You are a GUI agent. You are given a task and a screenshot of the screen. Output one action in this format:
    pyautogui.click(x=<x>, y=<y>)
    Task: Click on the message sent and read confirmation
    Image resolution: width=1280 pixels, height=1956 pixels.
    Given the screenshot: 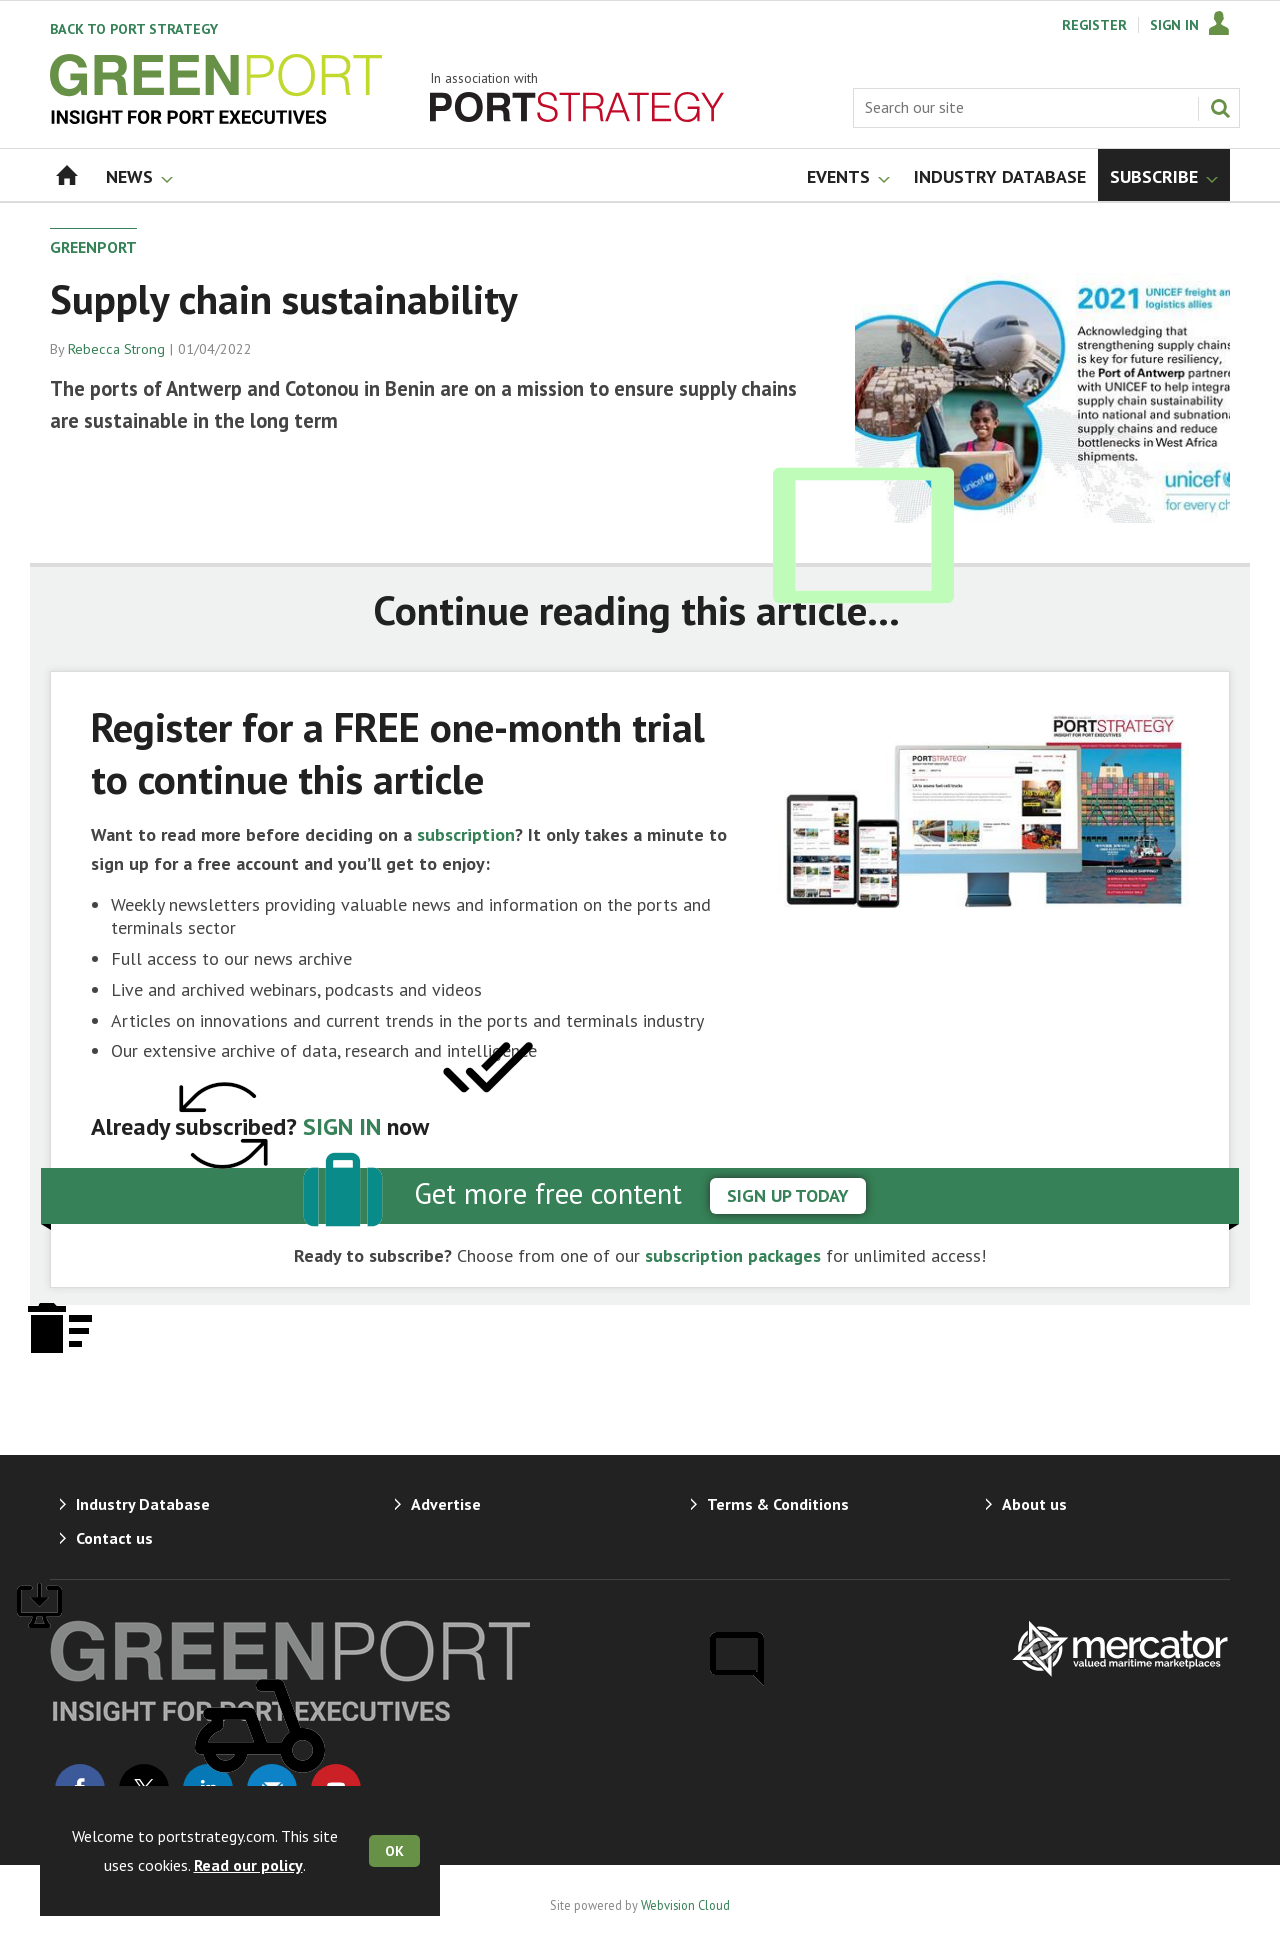 What is the action you would take?
    pyautogui.click(x=488, y=1066)
    